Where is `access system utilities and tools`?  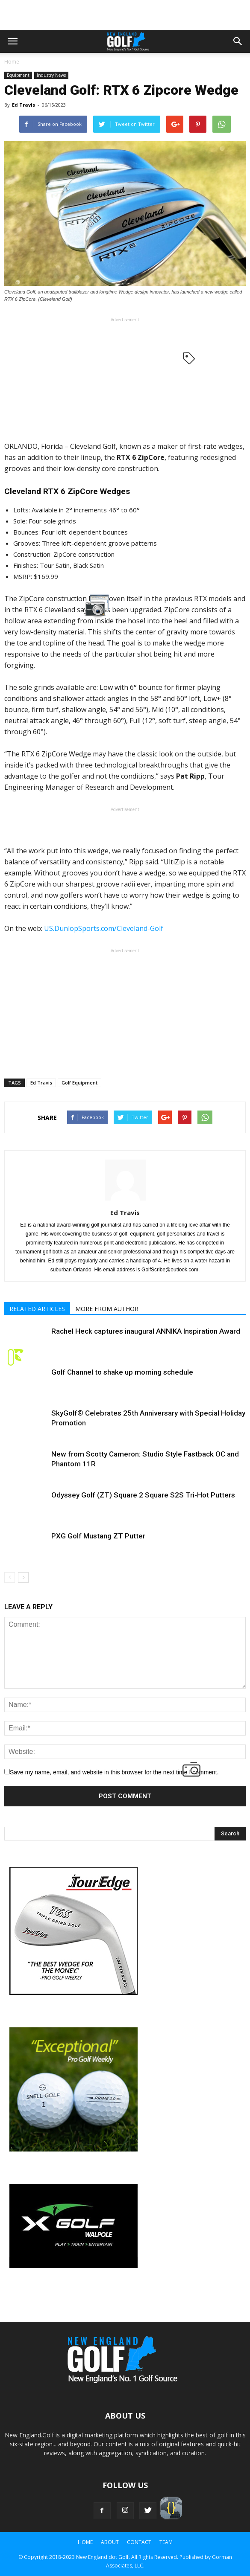
access system utilities and tools is located at coordinates (16, 1357).